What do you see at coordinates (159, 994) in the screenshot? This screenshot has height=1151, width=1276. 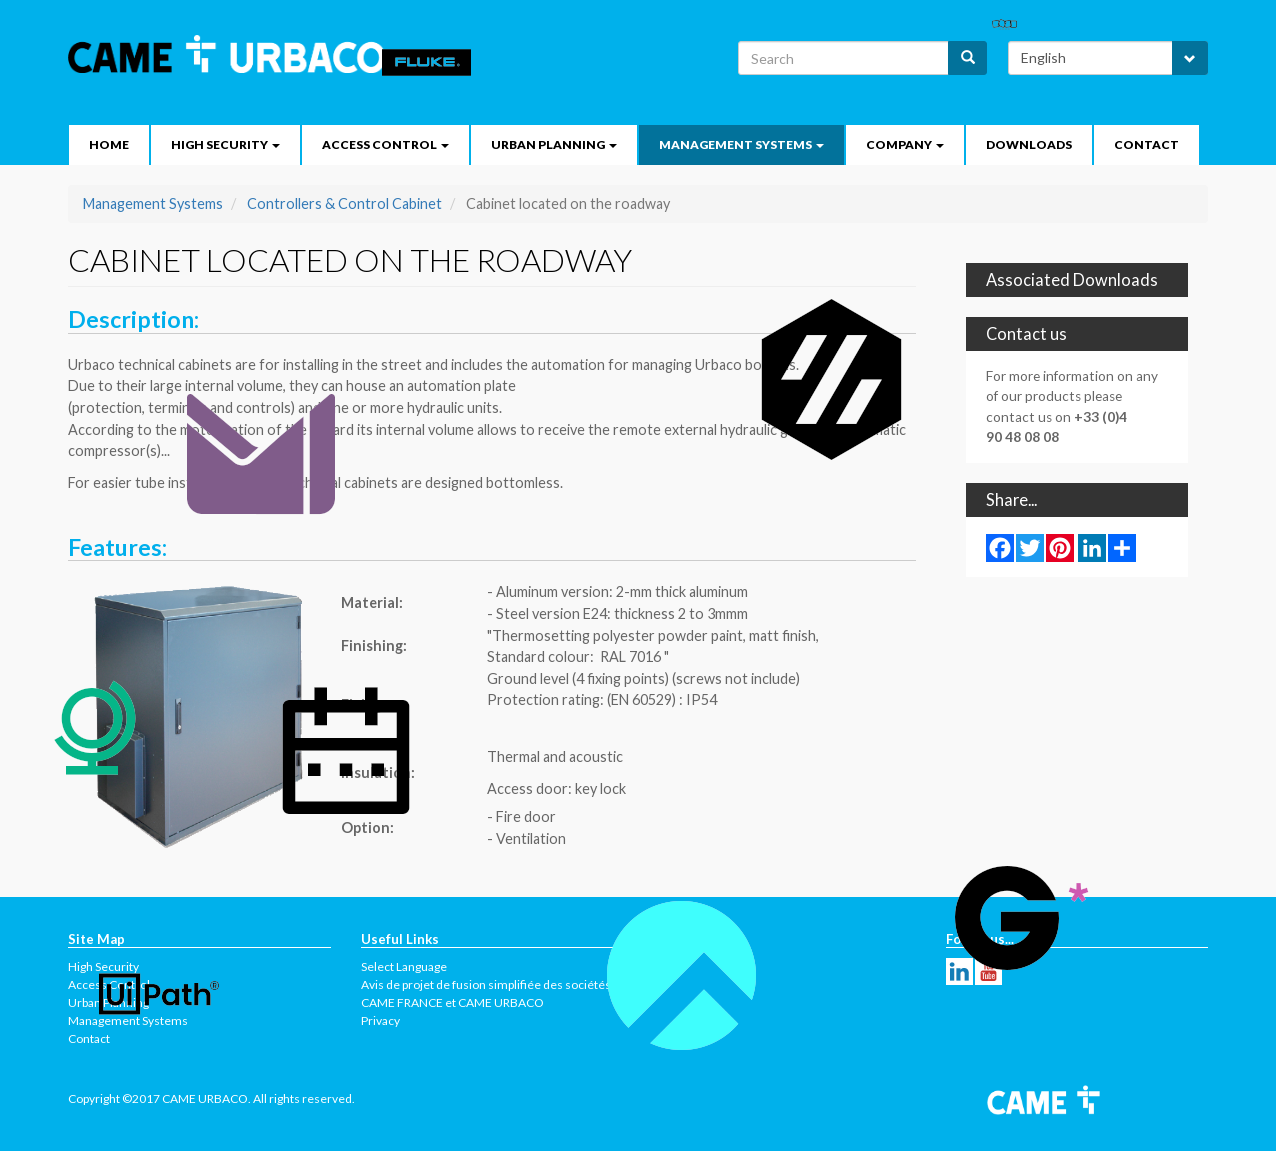 I see `UiPath automation platform logo` at bounding box center [159, 994].